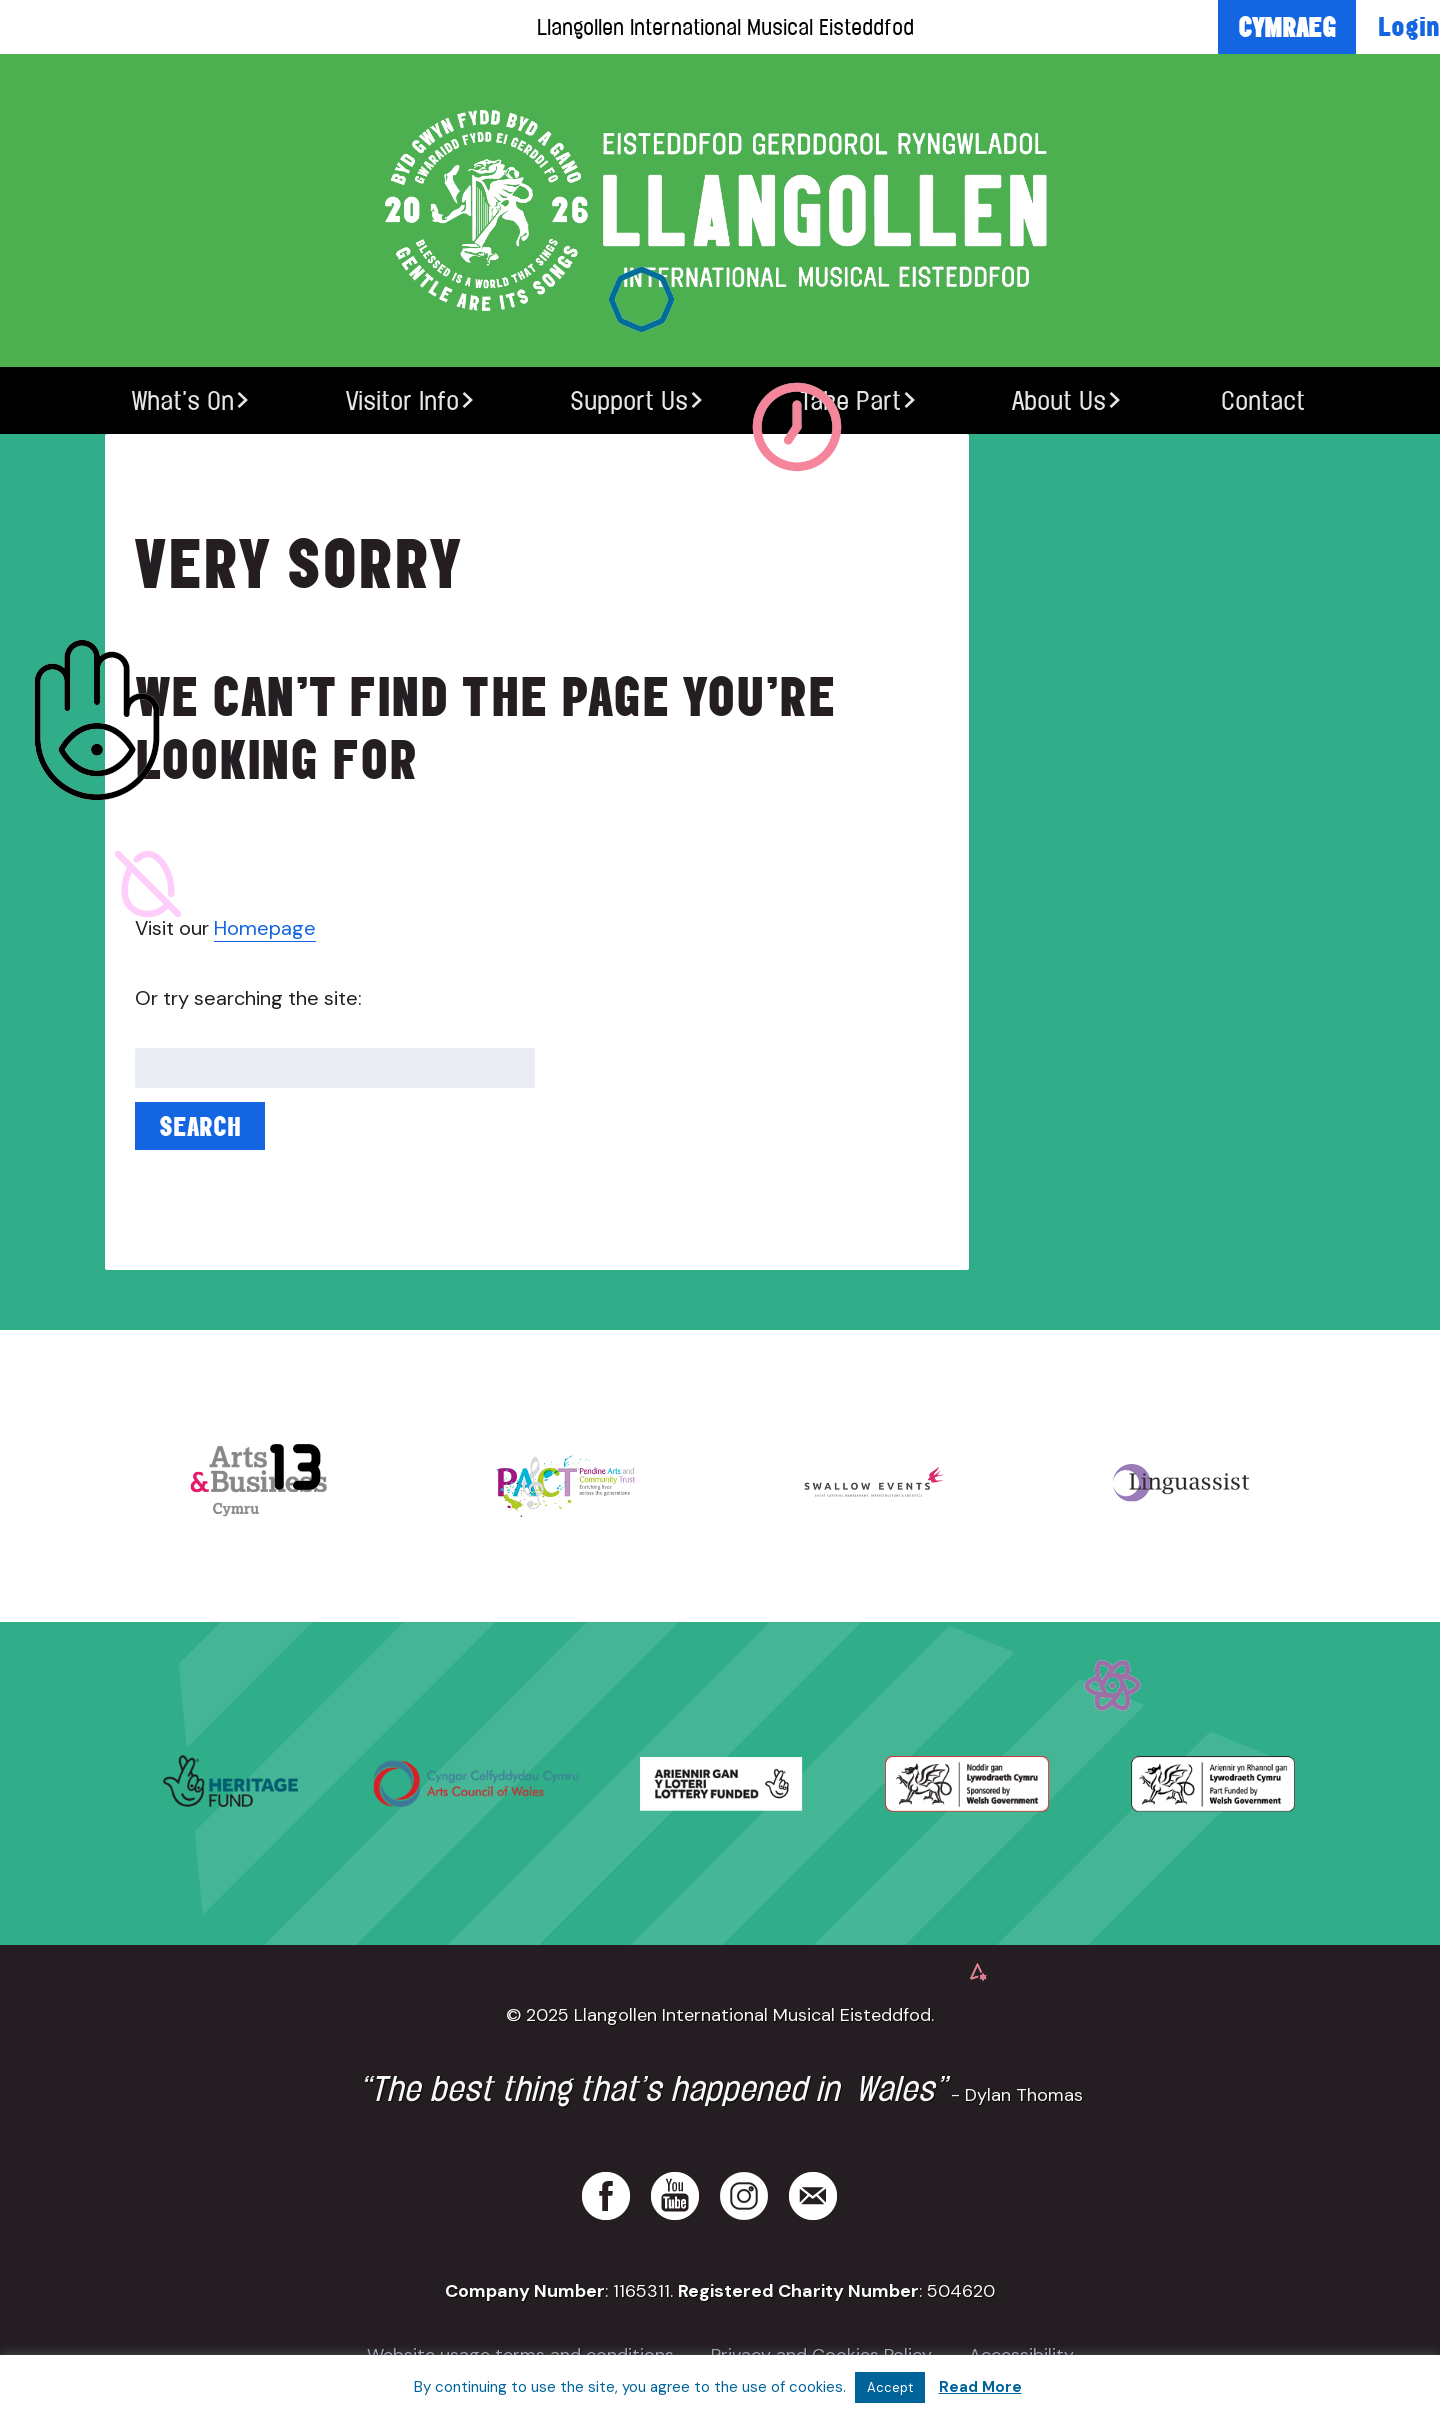  I want to click on configure navigation settings, so click(977, 1971).